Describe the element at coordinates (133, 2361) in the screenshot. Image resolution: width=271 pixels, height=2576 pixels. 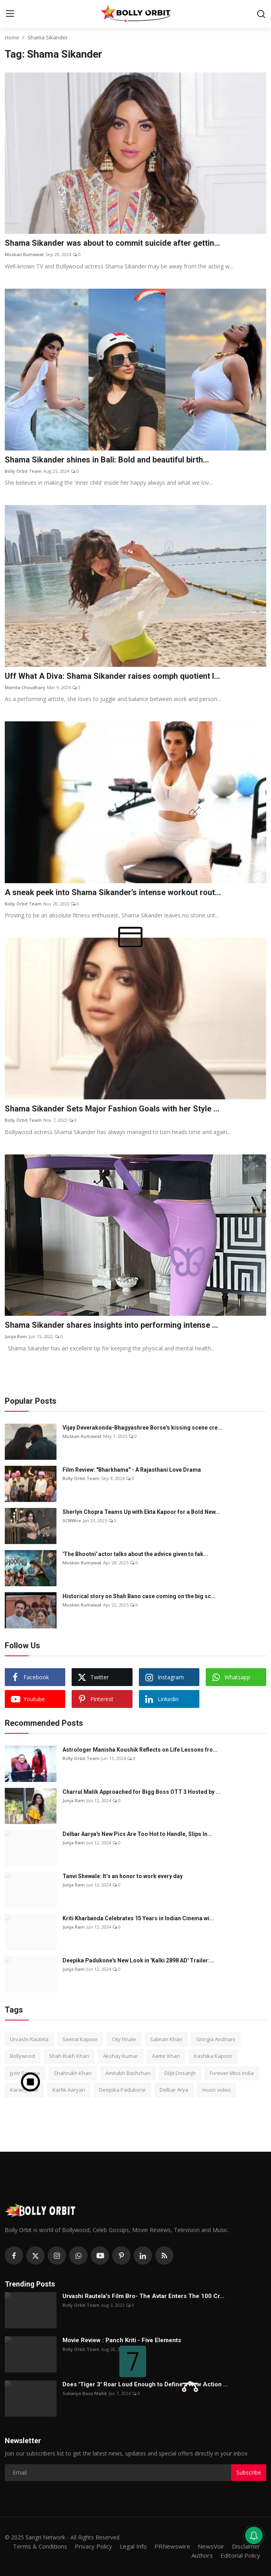
I see `indicates the number seven in a sequence or list` at that location.